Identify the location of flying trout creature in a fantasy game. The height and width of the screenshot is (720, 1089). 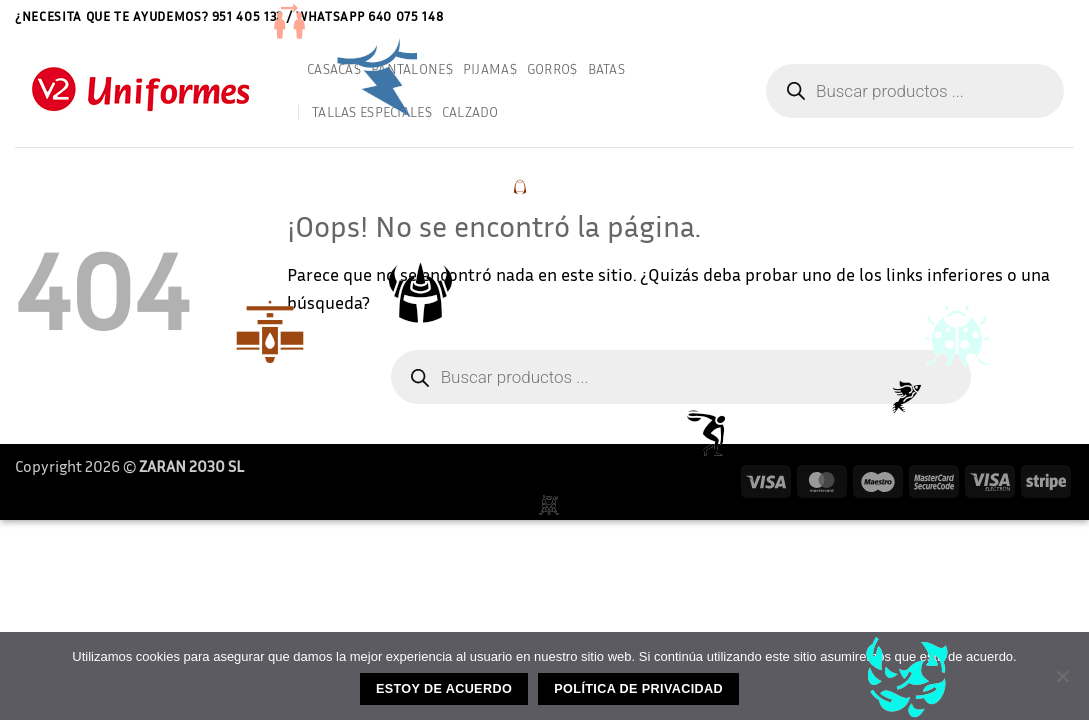
(907, 397).